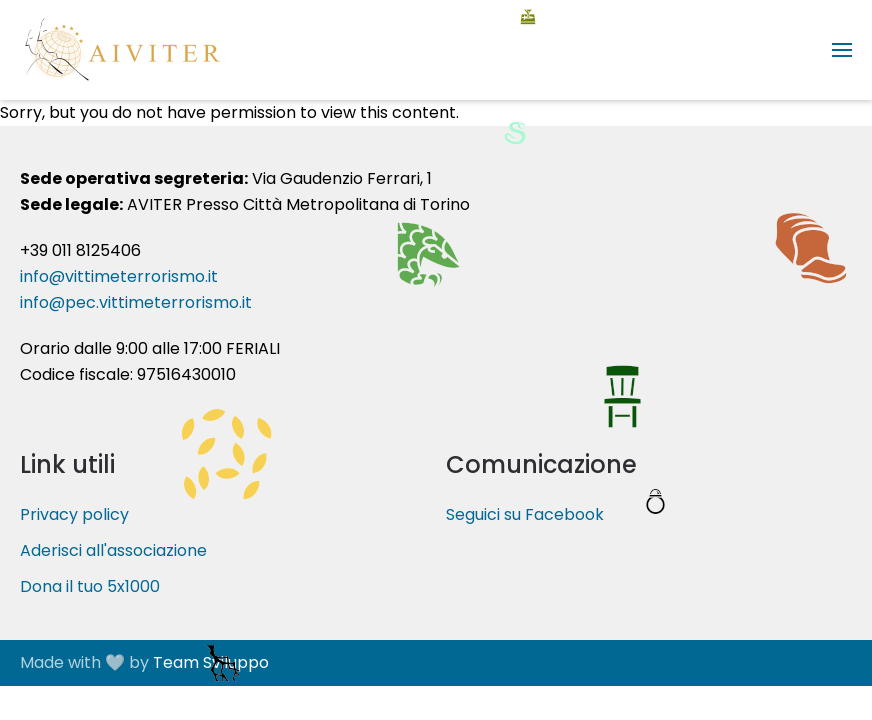 Image resolution: width=872 pixels, height=720 pixels. What do you see at coordinates (221, 663) in the screenshot?
I see `indicates lightning or electrical damage effect` at bounding box center [221, 663].